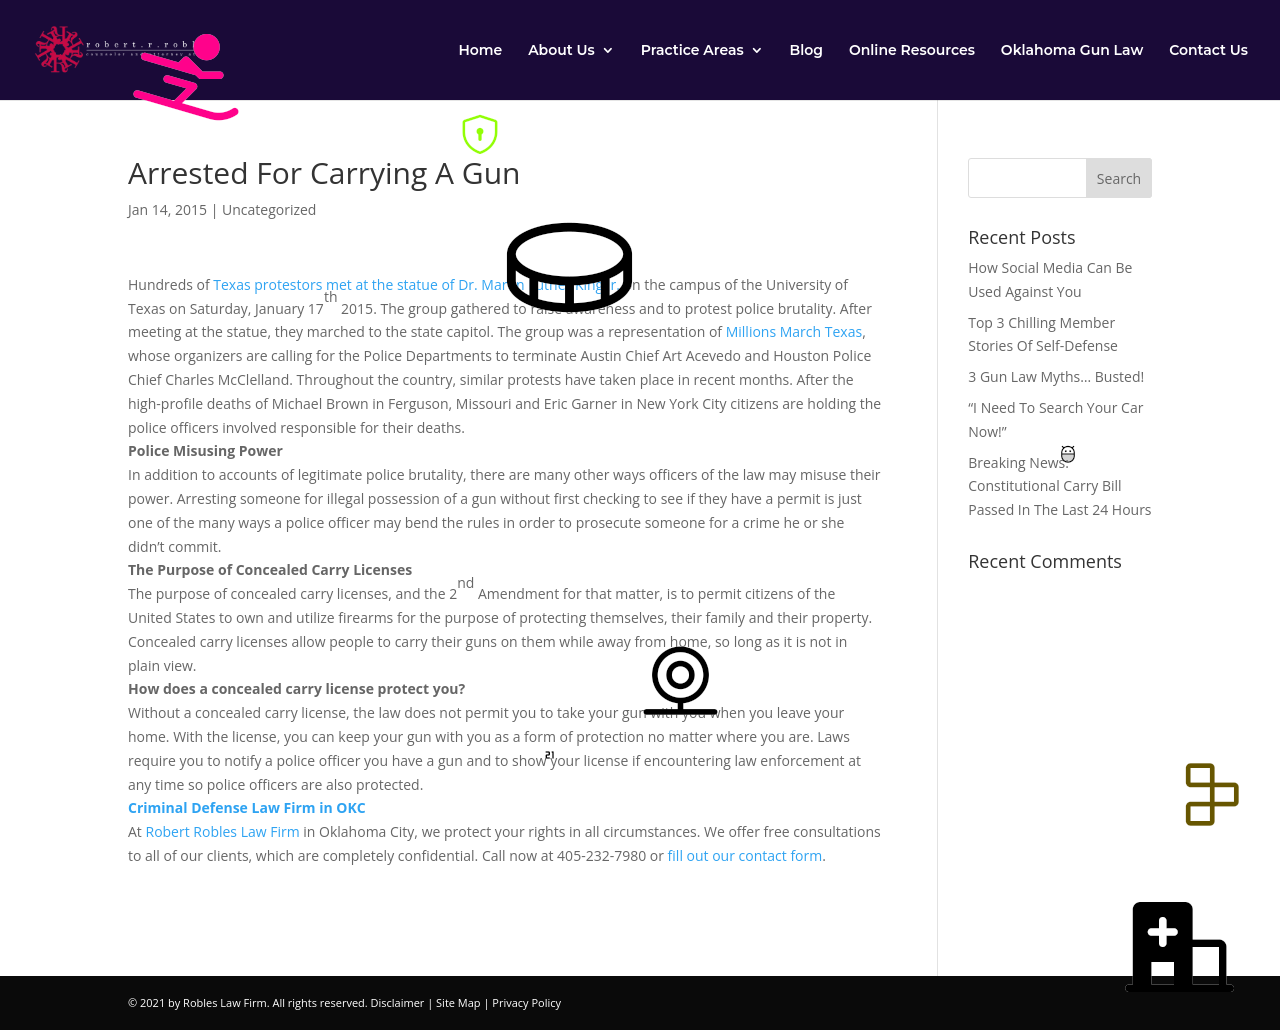  Describe the element at coordinates (1207, 794) in the screenshot. I see `open replit coding environment` at that location.